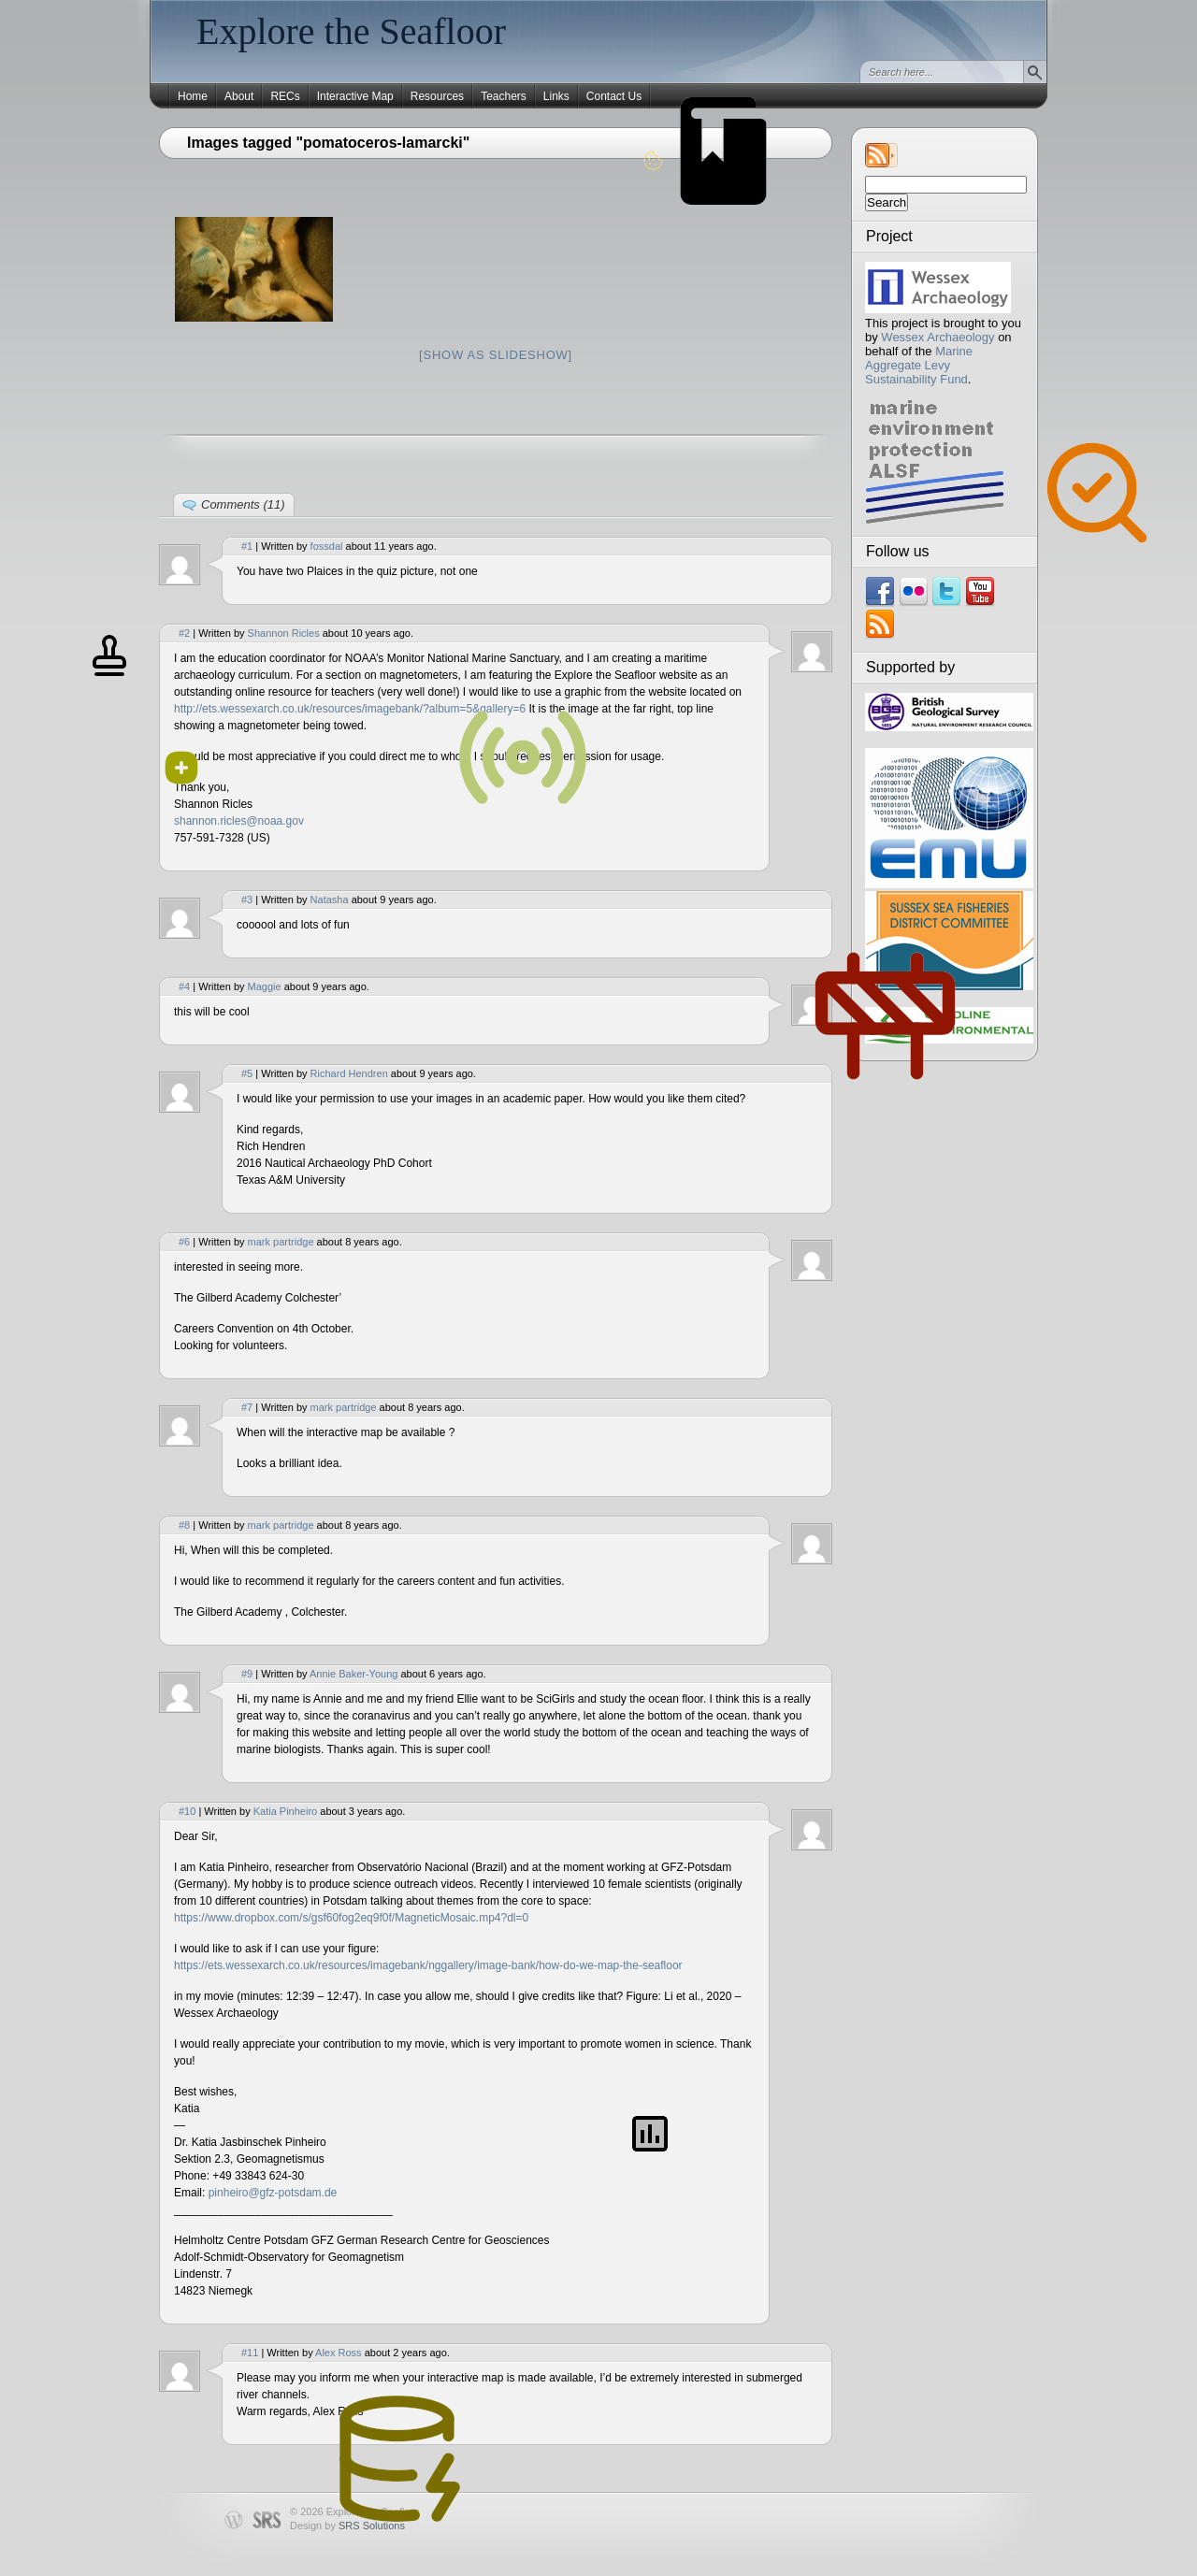  Describe the element at coordinates (1097, 493) in the screenshot. I see `search completed successfully` at that location.